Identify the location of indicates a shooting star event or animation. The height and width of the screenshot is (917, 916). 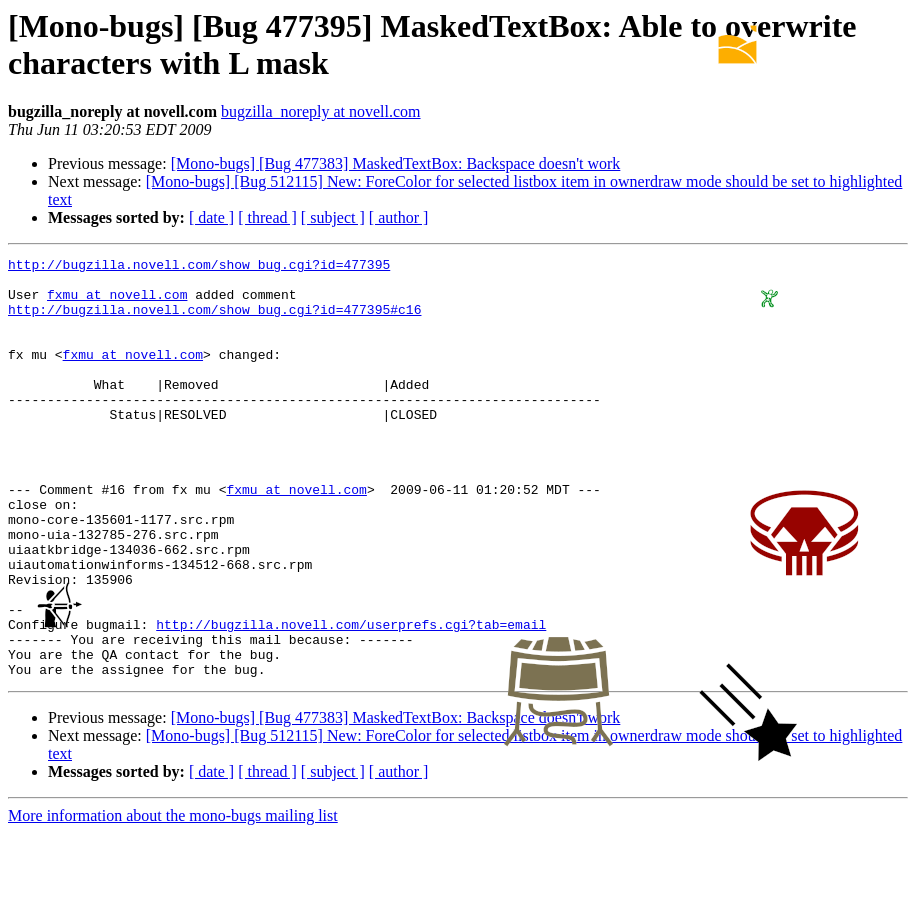
(747, 711).